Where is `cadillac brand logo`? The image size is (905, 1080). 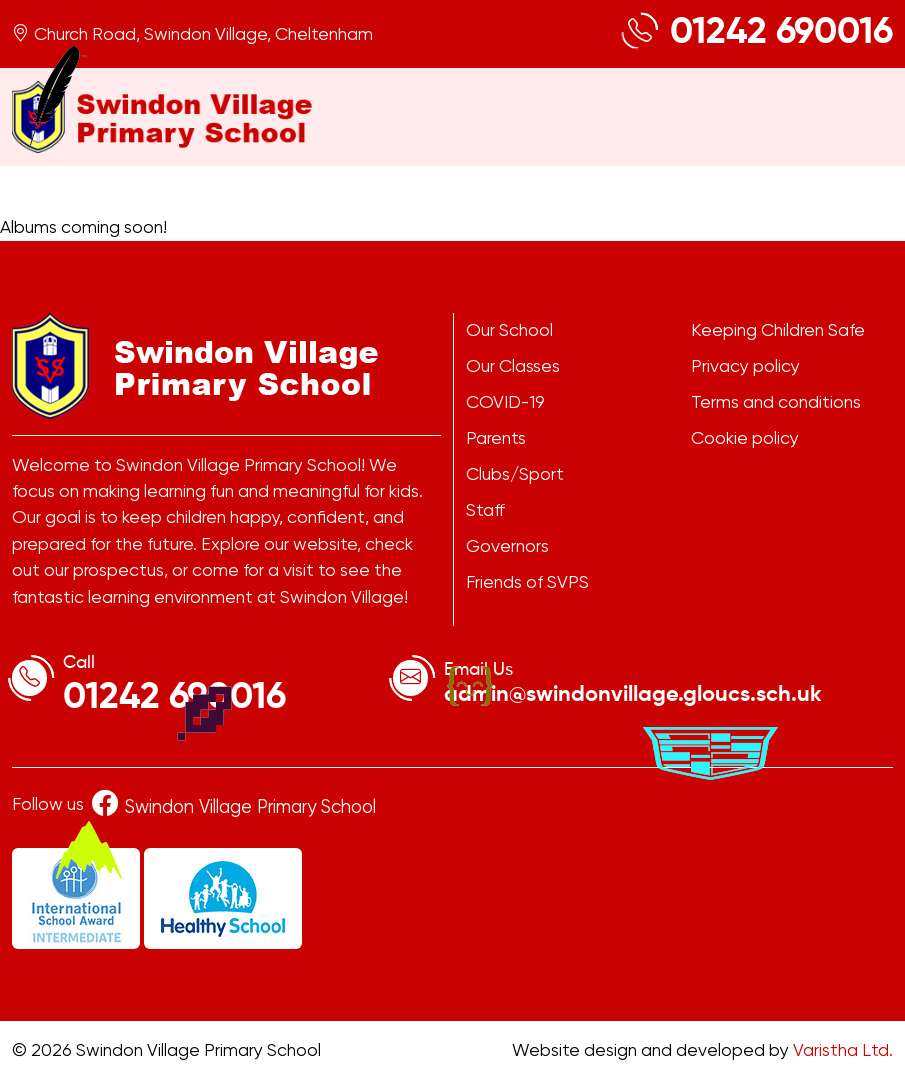 cadillac brand logo is located at coordinates (710, 753).